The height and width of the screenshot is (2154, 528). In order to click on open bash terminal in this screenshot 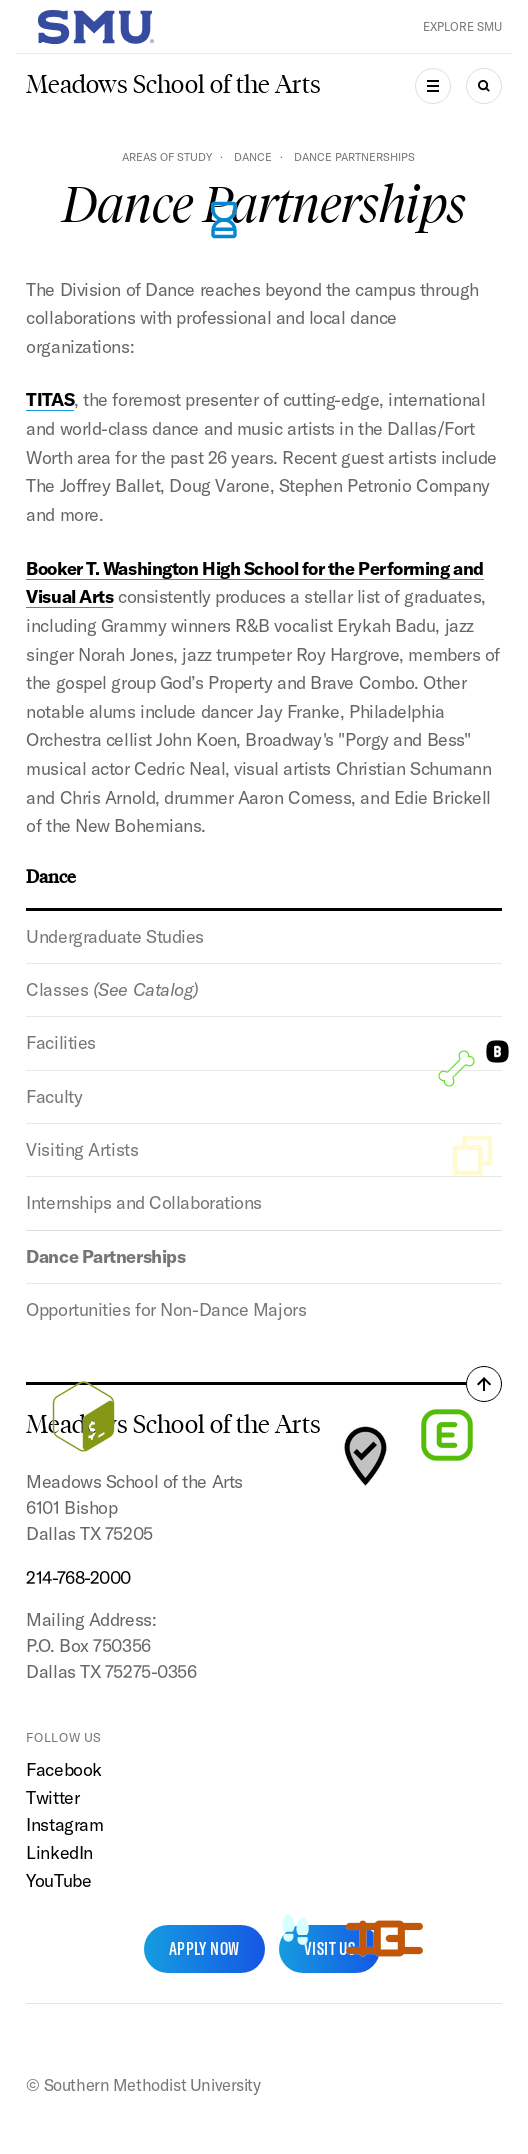, I will do `click(83, 1416)`.